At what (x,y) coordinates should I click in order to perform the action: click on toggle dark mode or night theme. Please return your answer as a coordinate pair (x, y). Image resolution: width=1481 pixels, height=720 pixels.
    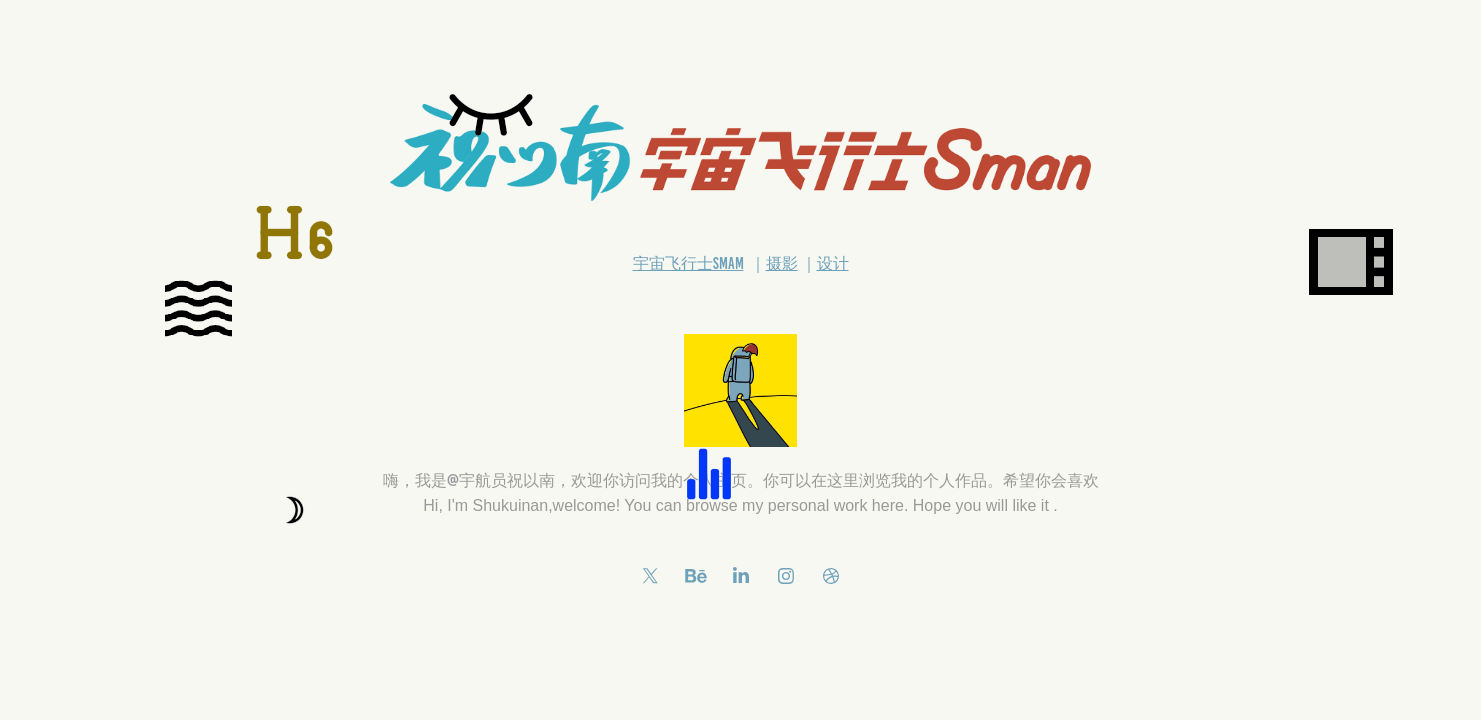
    Looking at the image, I should click on (294, 510).